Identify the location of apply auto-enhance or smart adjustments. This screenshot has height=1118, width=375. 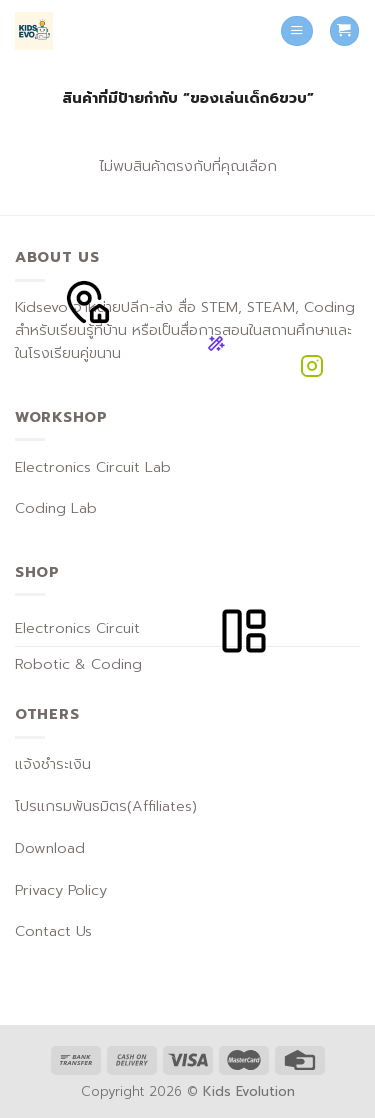
(215, 343).